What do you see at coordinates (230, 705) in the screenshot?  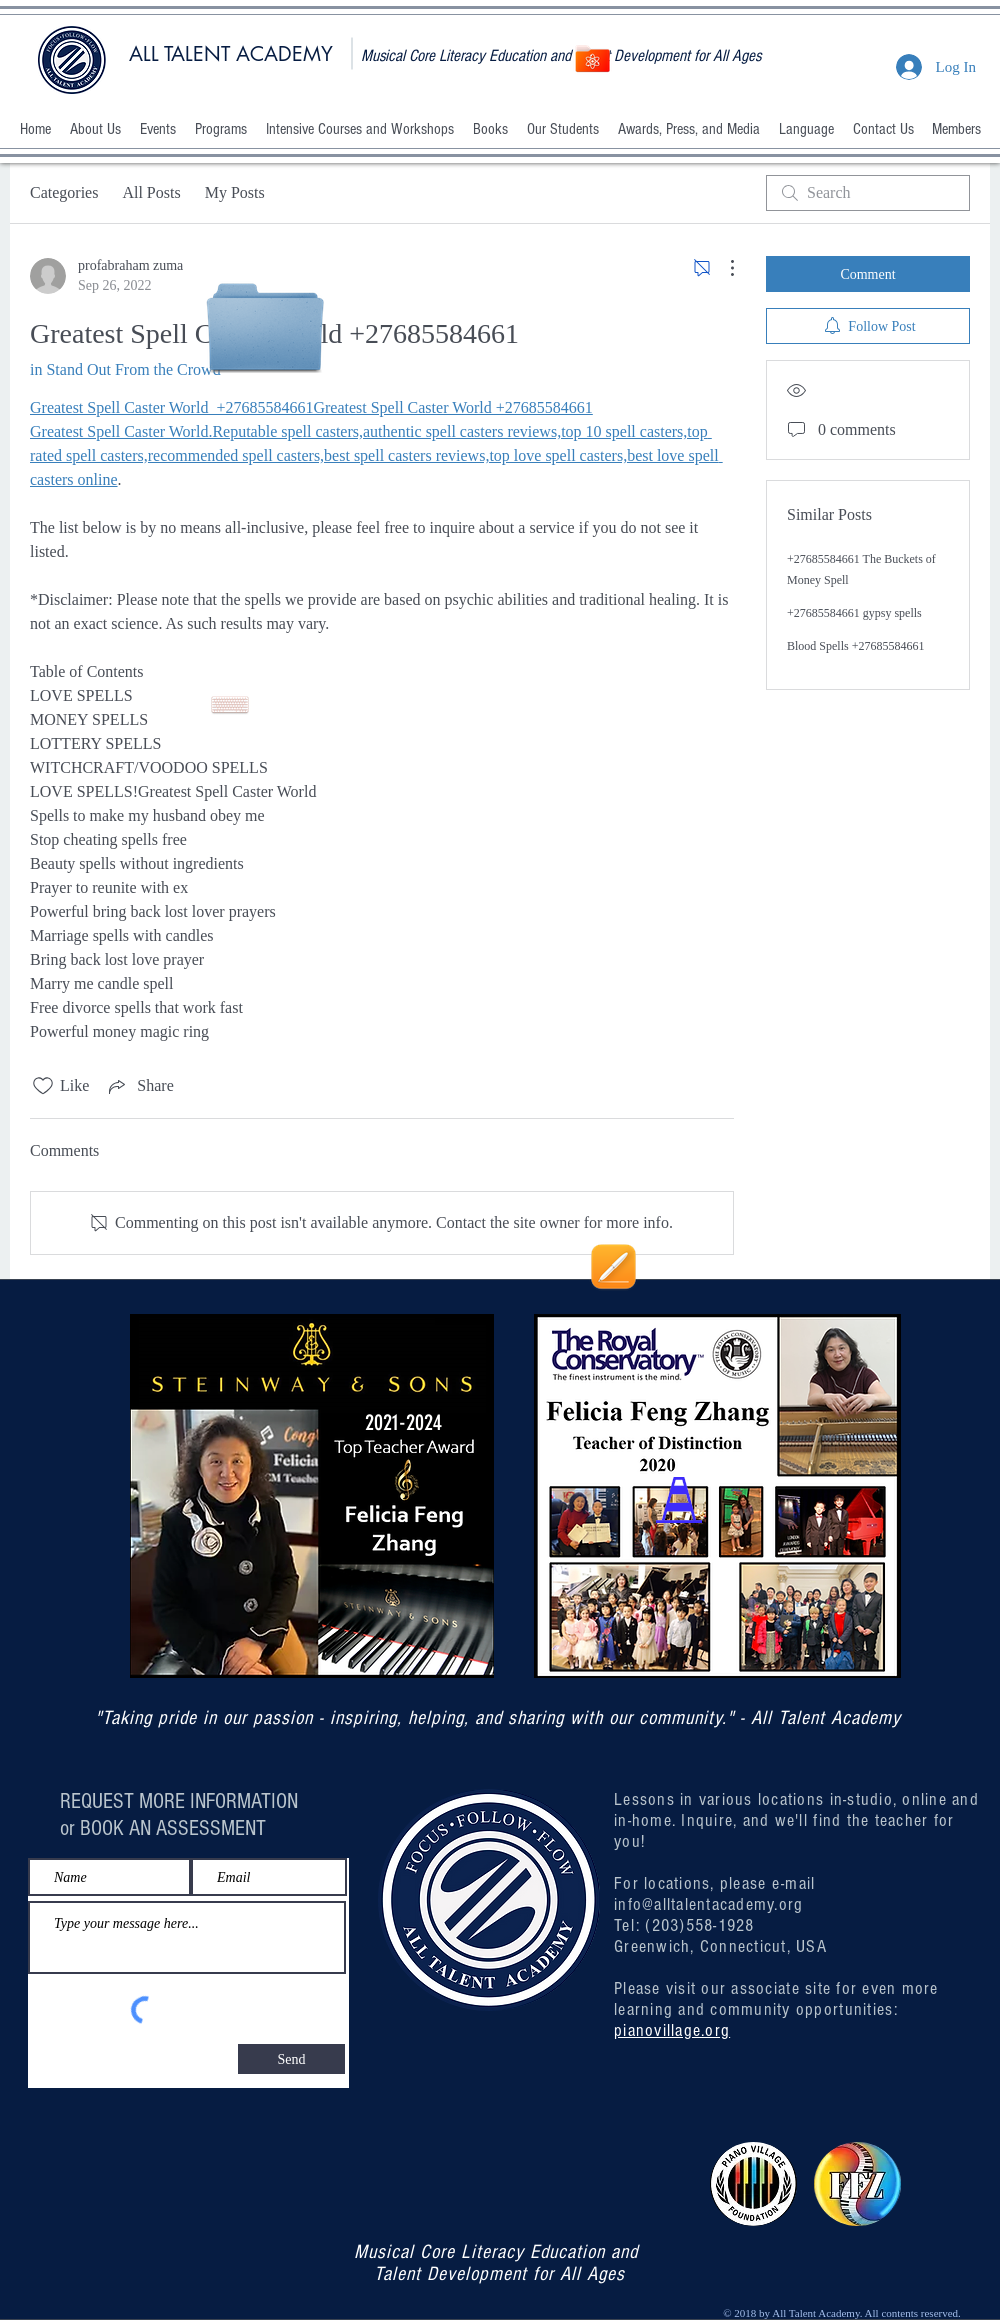 I see `bluetooth keyboard connected` at bounding box center [230, 705].